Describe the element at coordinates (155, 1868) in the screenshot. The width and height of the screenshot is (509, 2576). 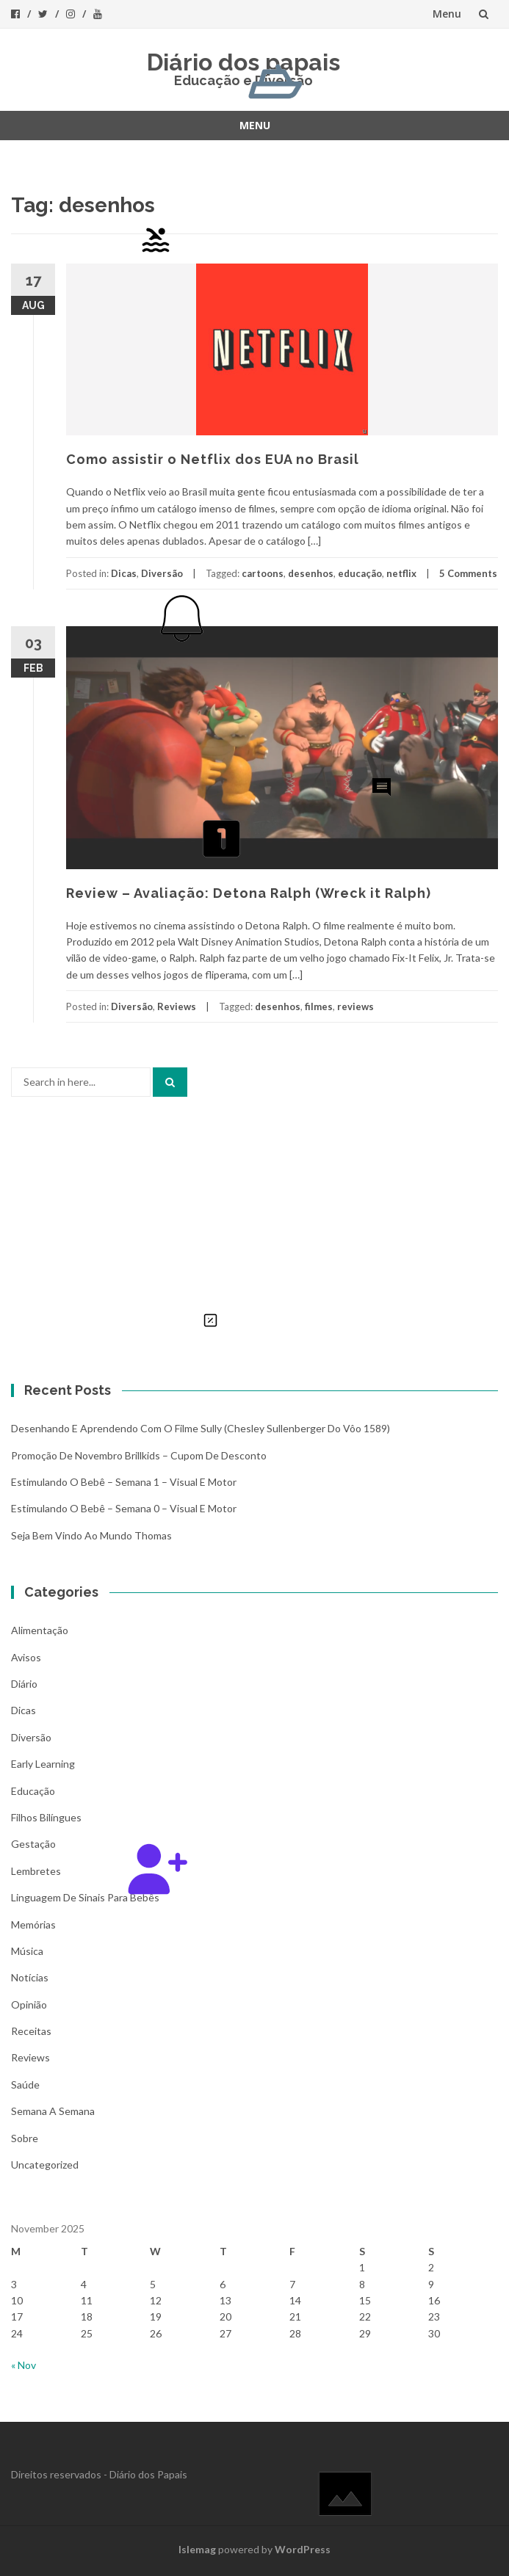
I see `add a new user or contact` at that location.